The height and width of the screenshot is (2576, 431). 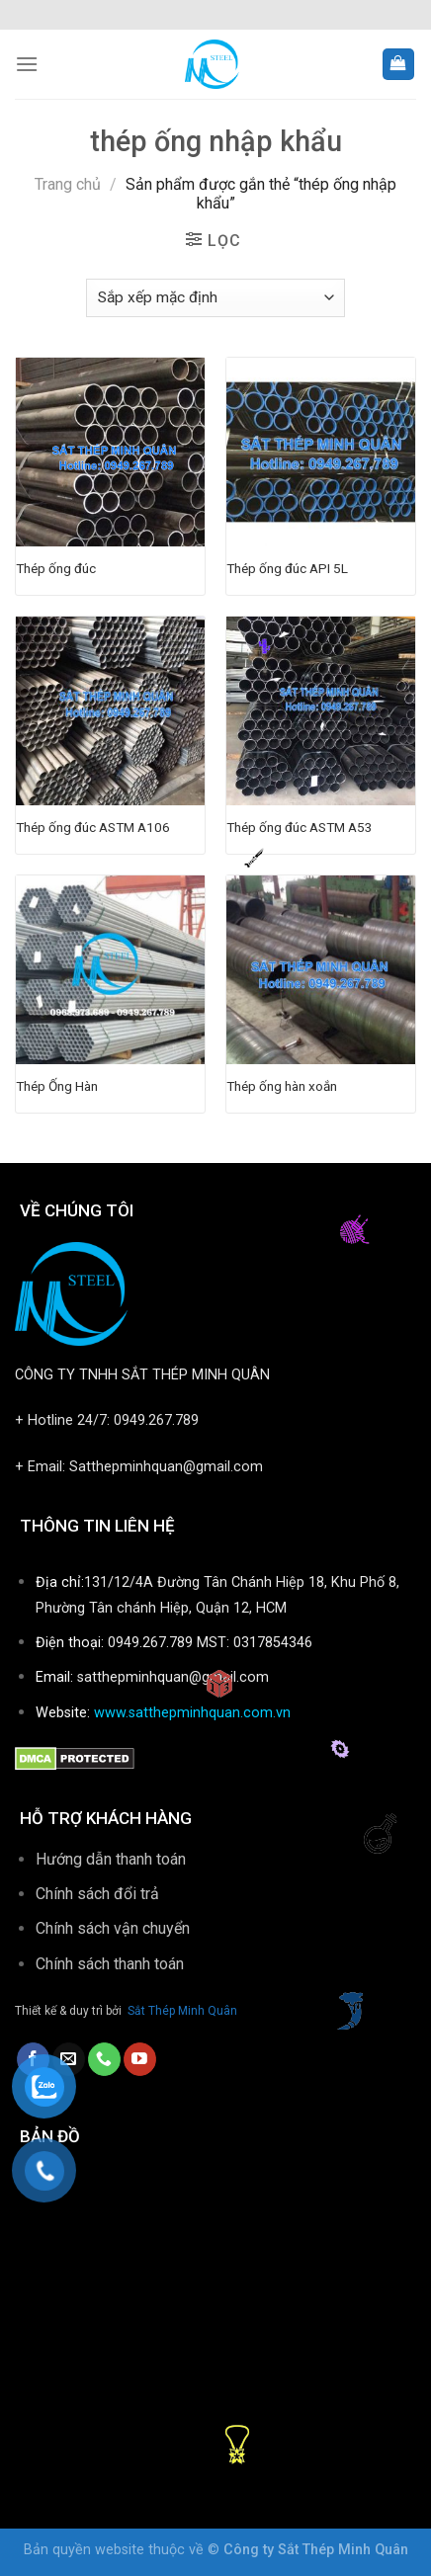 What do you see at coordinates (350, 2010) in the screenshot?
I see `viking-themed beverage or tavern feature` at bounding box center [350, 2010].